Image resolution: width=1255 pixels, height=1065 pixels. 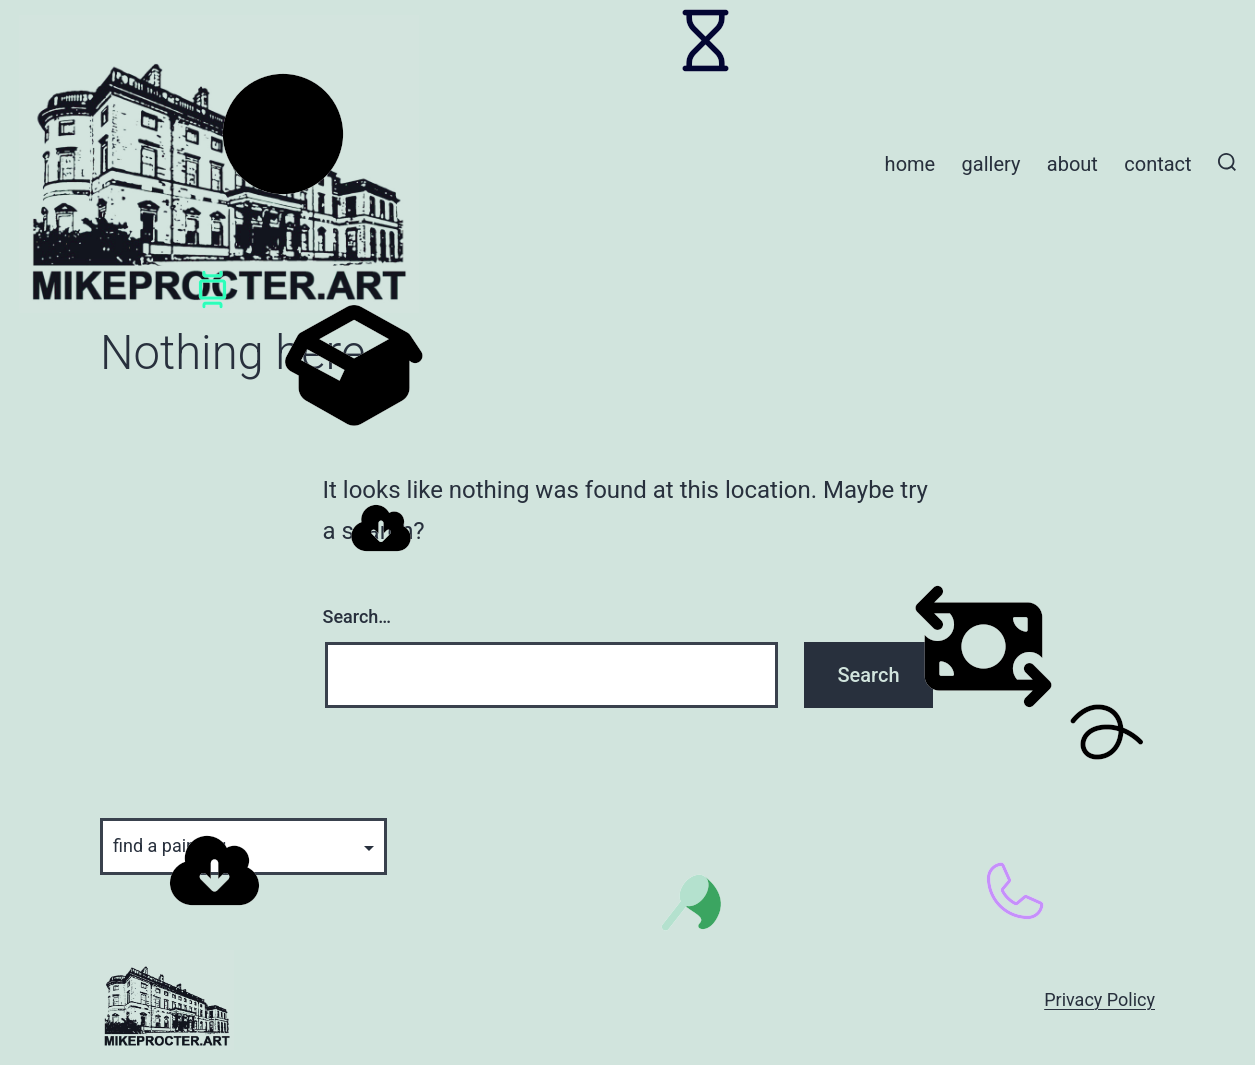 I want to click on transfer money between accounts, so click(x=983, y=646).